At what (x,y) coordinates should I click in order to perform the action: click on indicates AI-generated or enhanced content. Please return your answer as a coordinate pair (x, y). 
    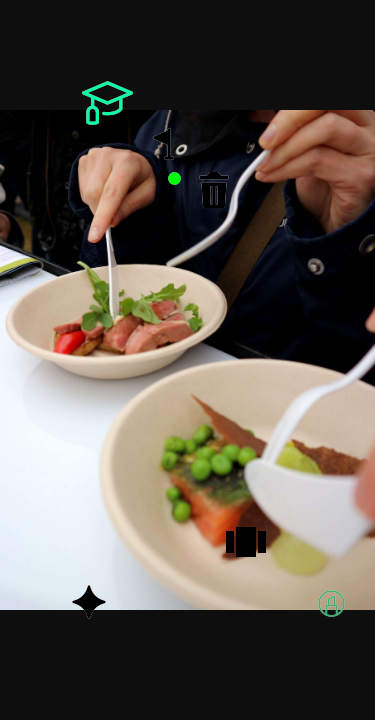
    Looking at the image, I should click on (89, 602).